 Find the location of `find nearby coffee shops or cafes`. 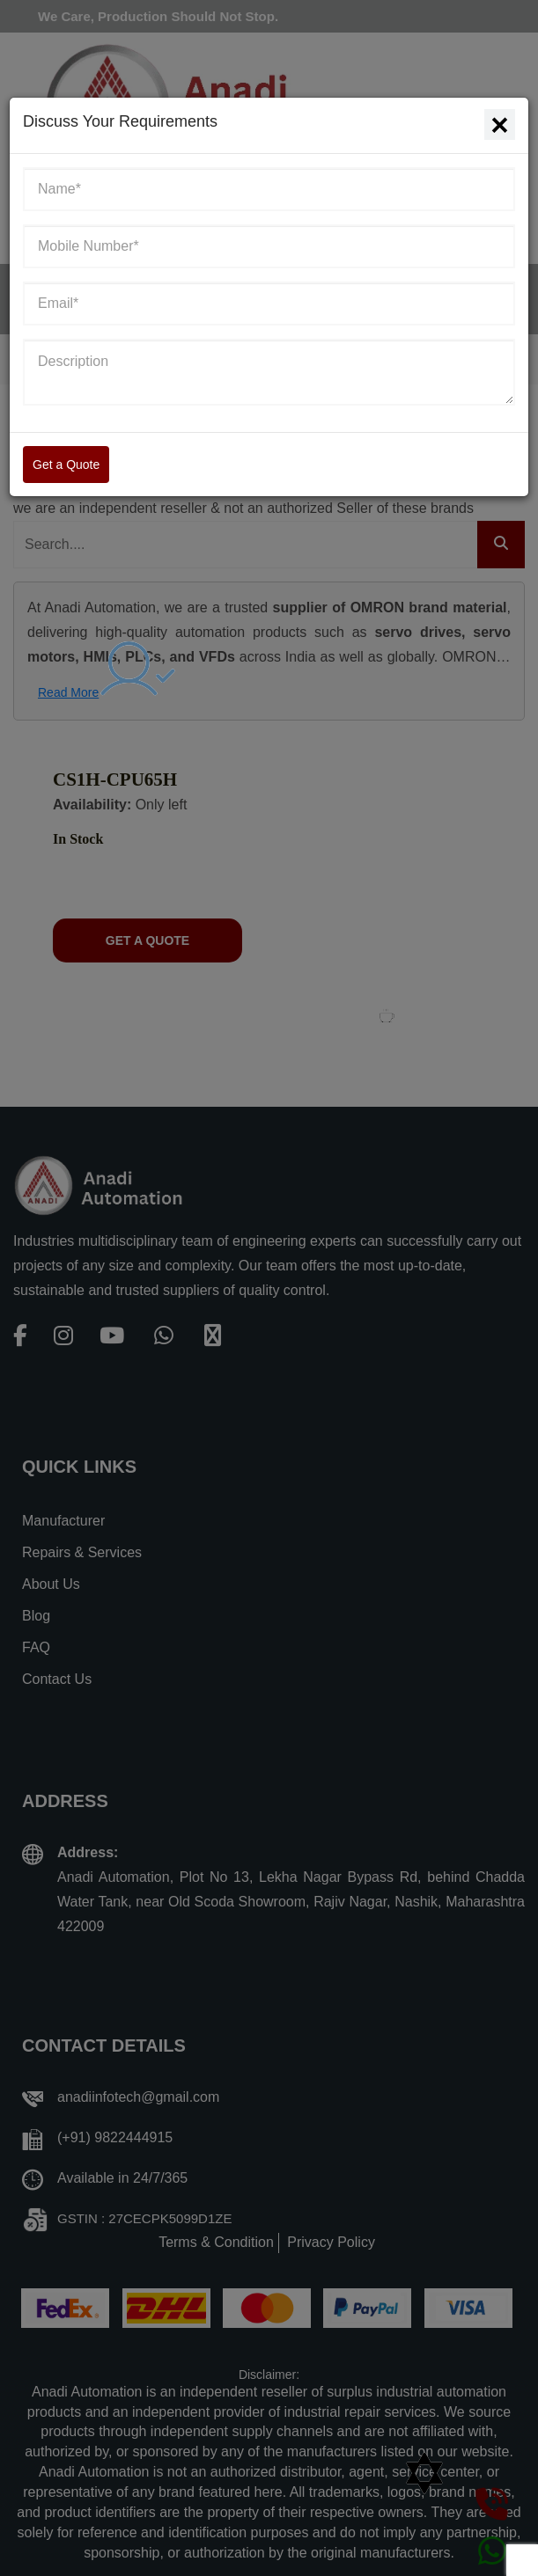

find nearby coffee shops or cafes is located at coordinates (387, 1016).